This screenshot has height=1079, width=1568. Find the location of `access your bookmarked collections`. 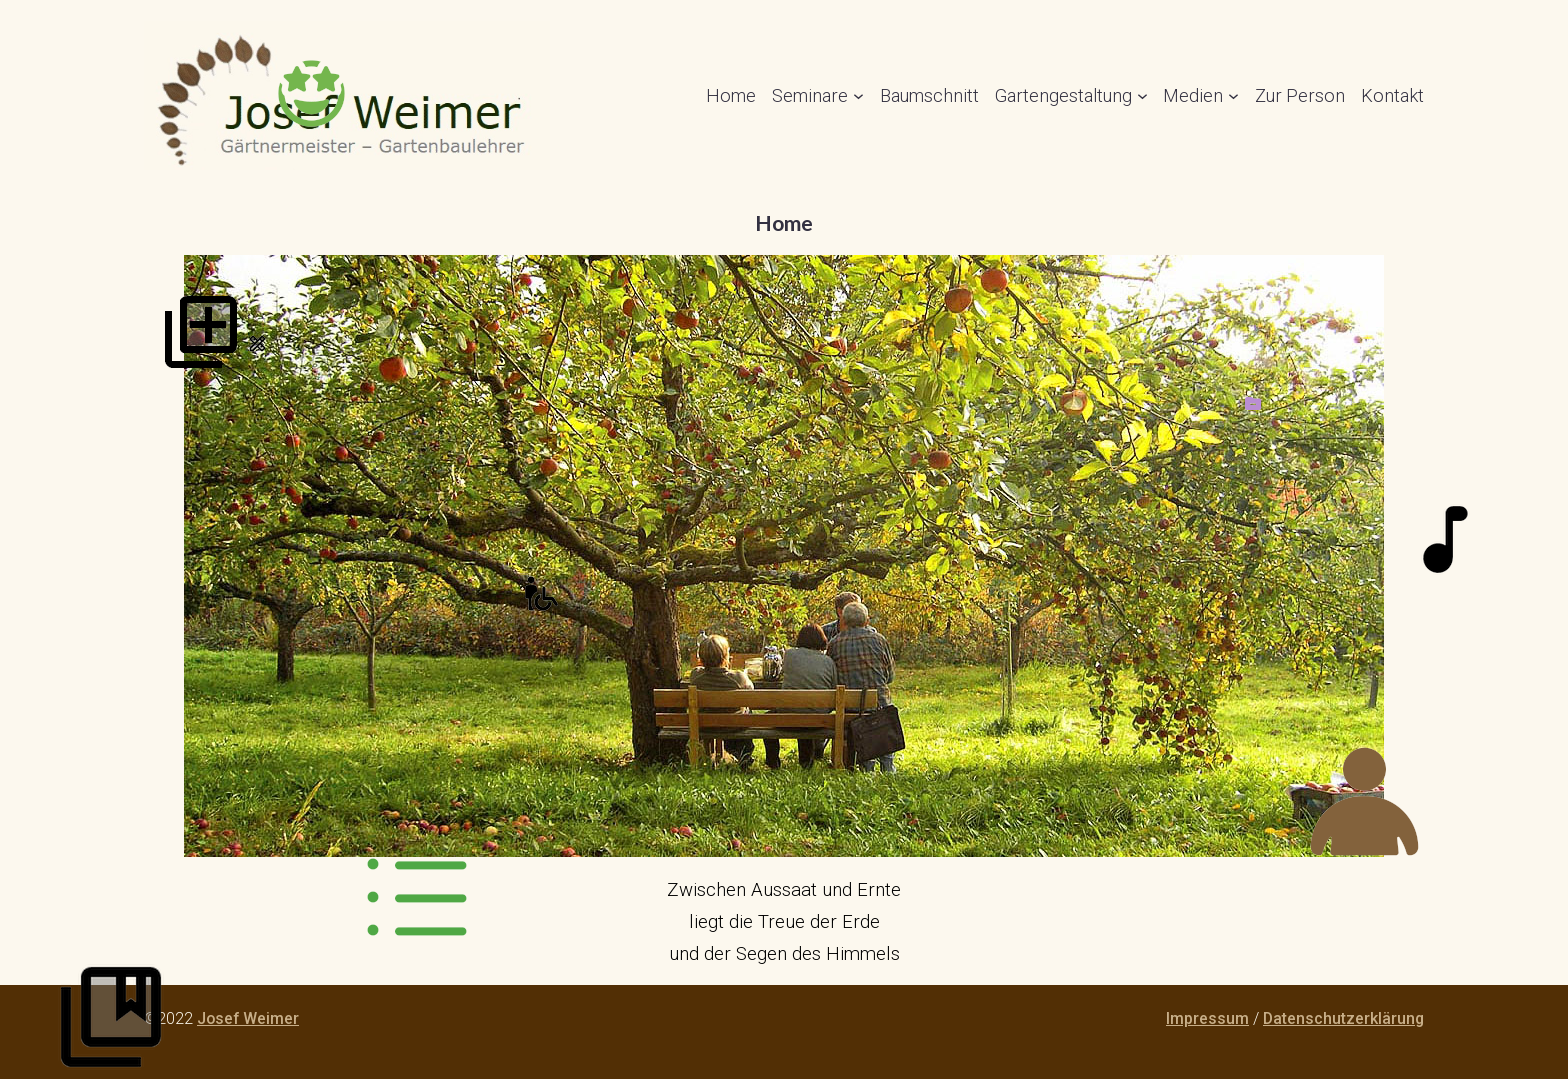

access your bookmarked collections is located at coordinates (111, 1017).